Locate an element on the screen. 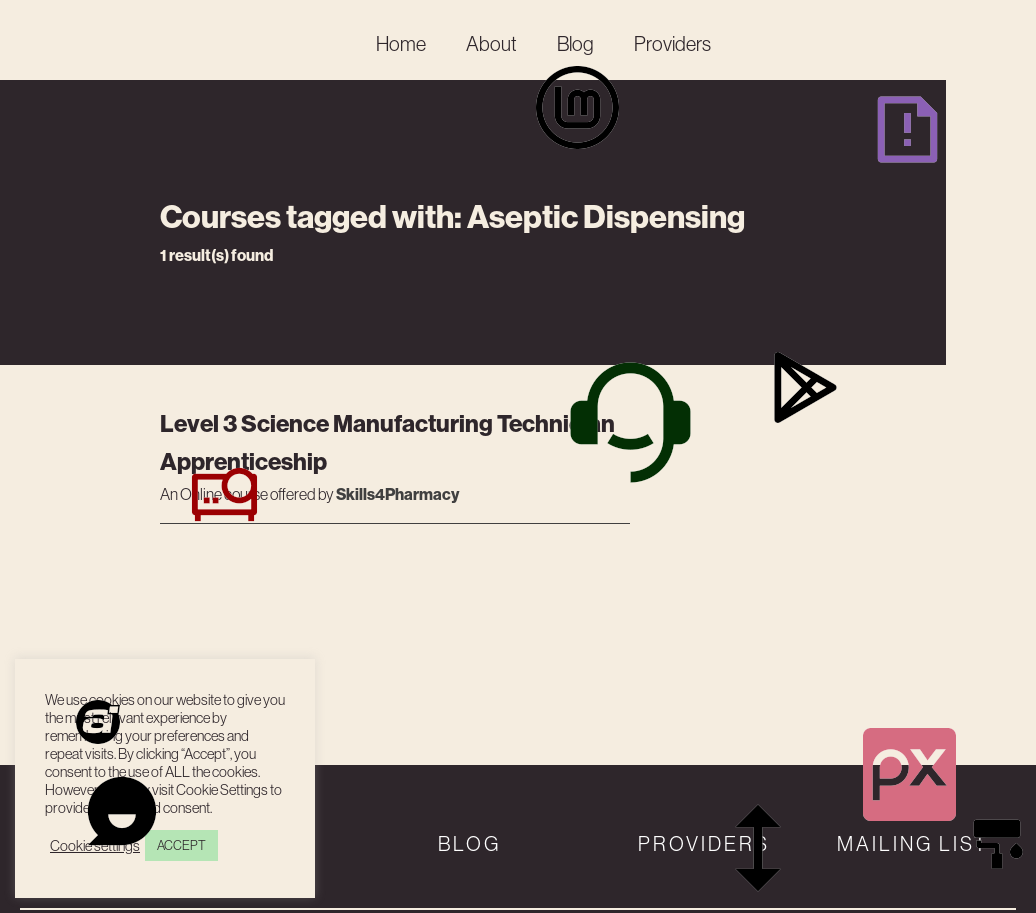  expand content vertically is located at coordinates (758, 848).